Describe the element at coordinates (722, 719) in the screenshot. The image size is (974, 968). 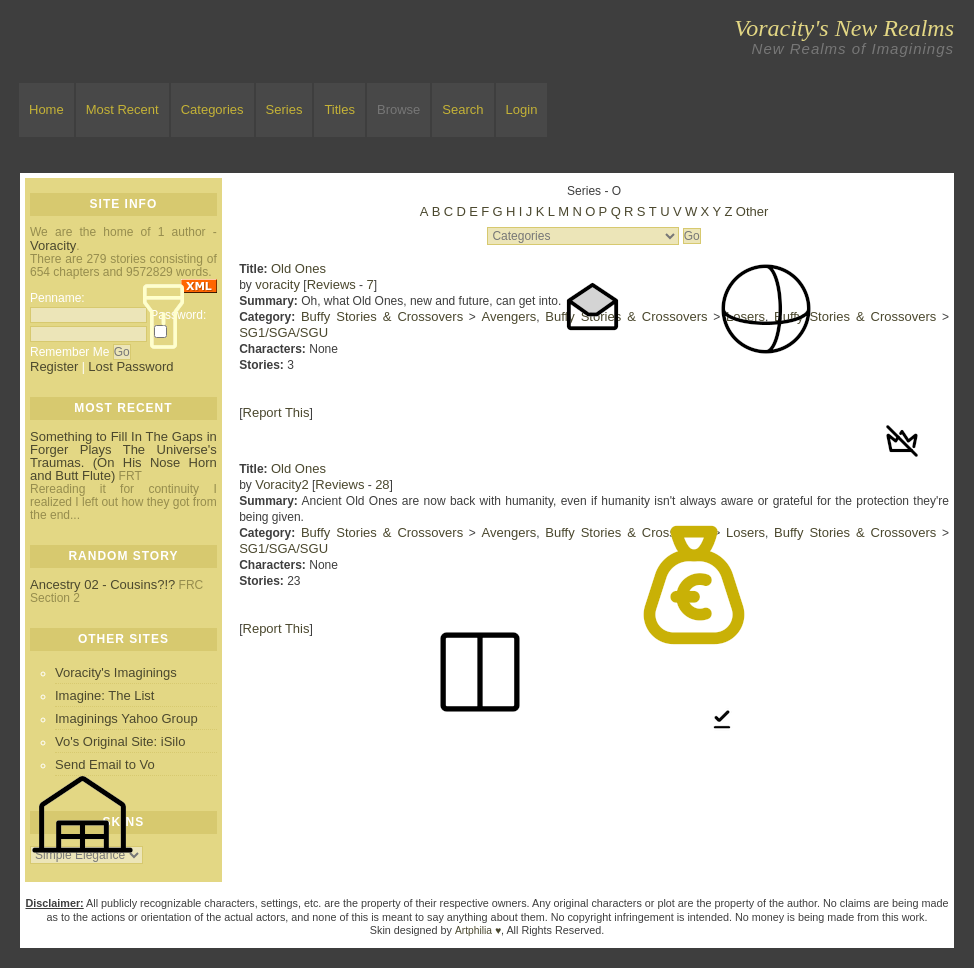
I see `download complete` at that location.